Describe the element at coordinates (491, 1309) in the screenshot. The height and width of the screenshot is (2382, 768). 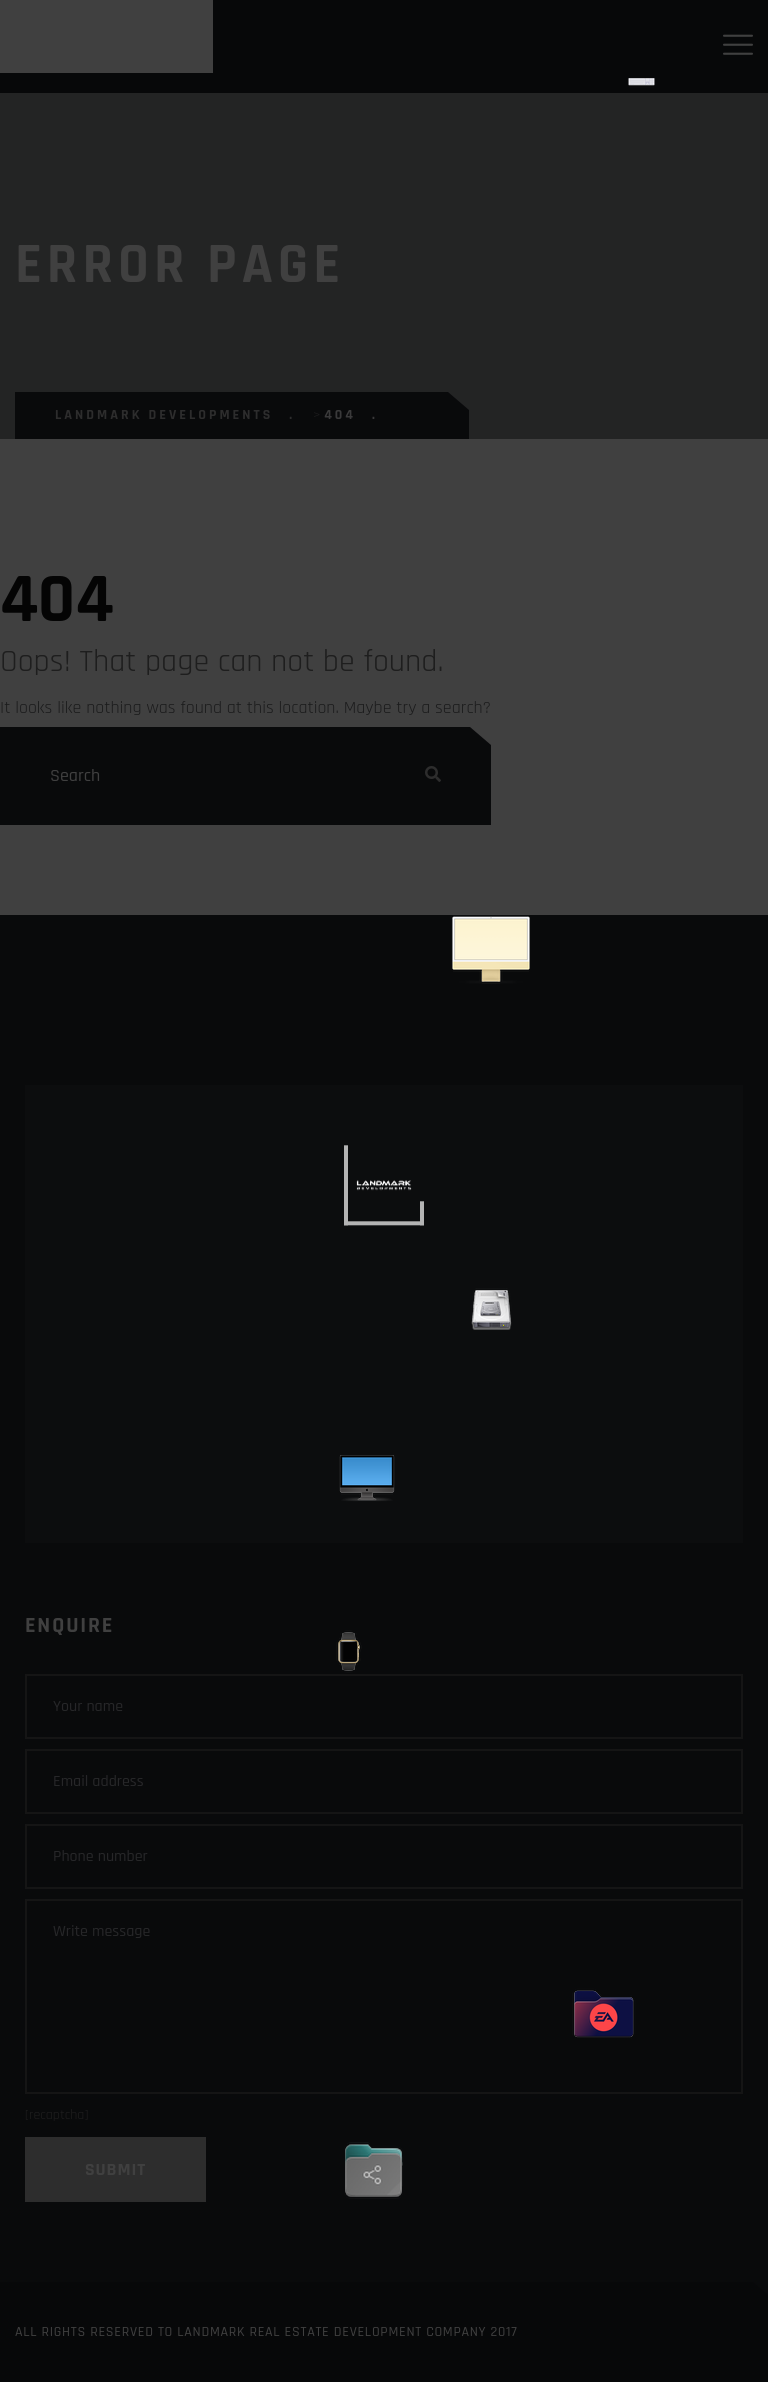
I see `mount or access a disk image file` at that location.